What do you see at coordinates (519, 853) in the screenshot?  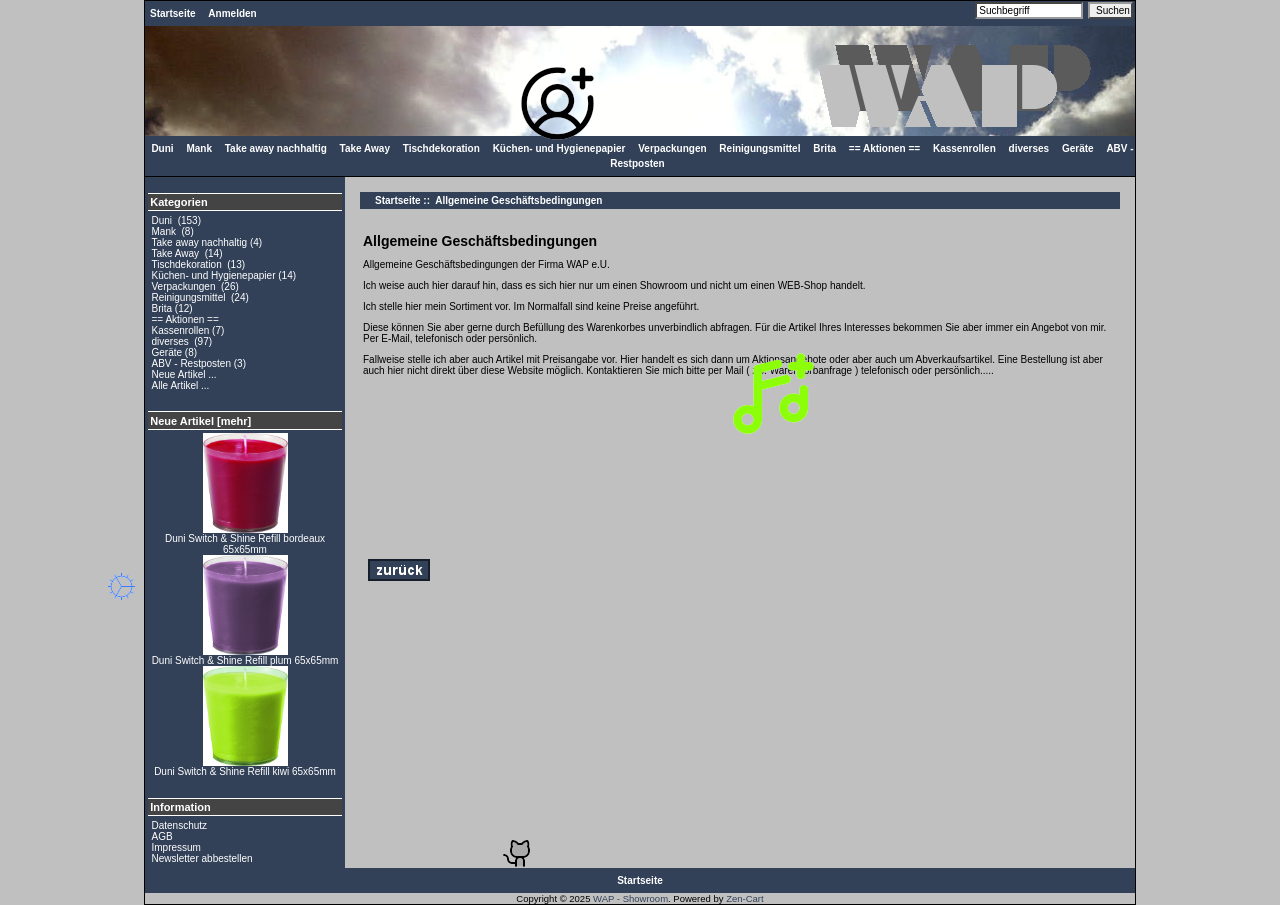 I see `link to github repository` at bounding box center [519, 853].